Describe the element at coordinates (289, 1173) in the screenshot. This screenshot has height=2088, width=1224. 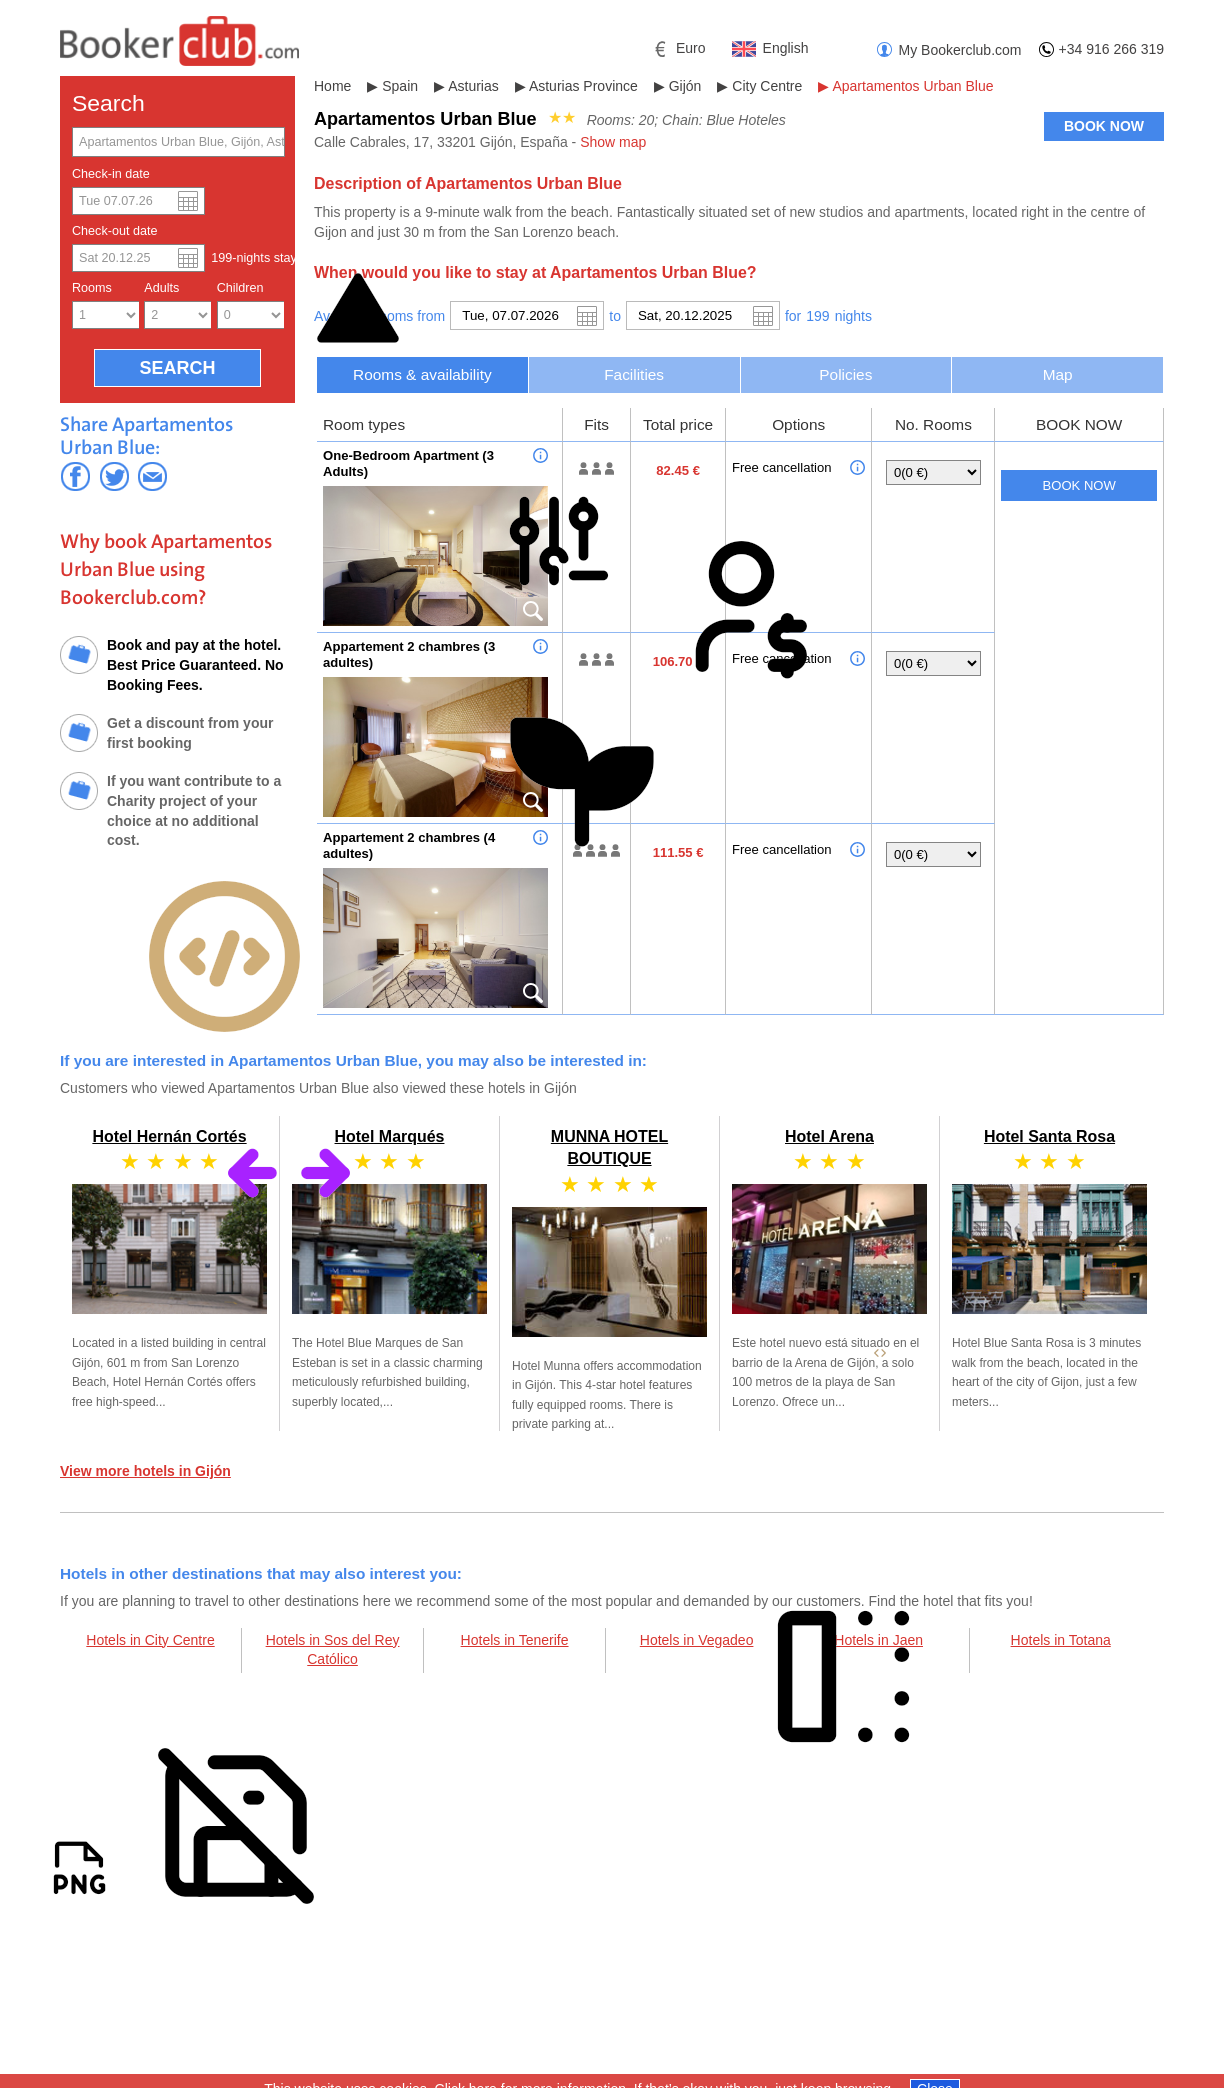
I see `adjust horizontal position or spacing` at that location.